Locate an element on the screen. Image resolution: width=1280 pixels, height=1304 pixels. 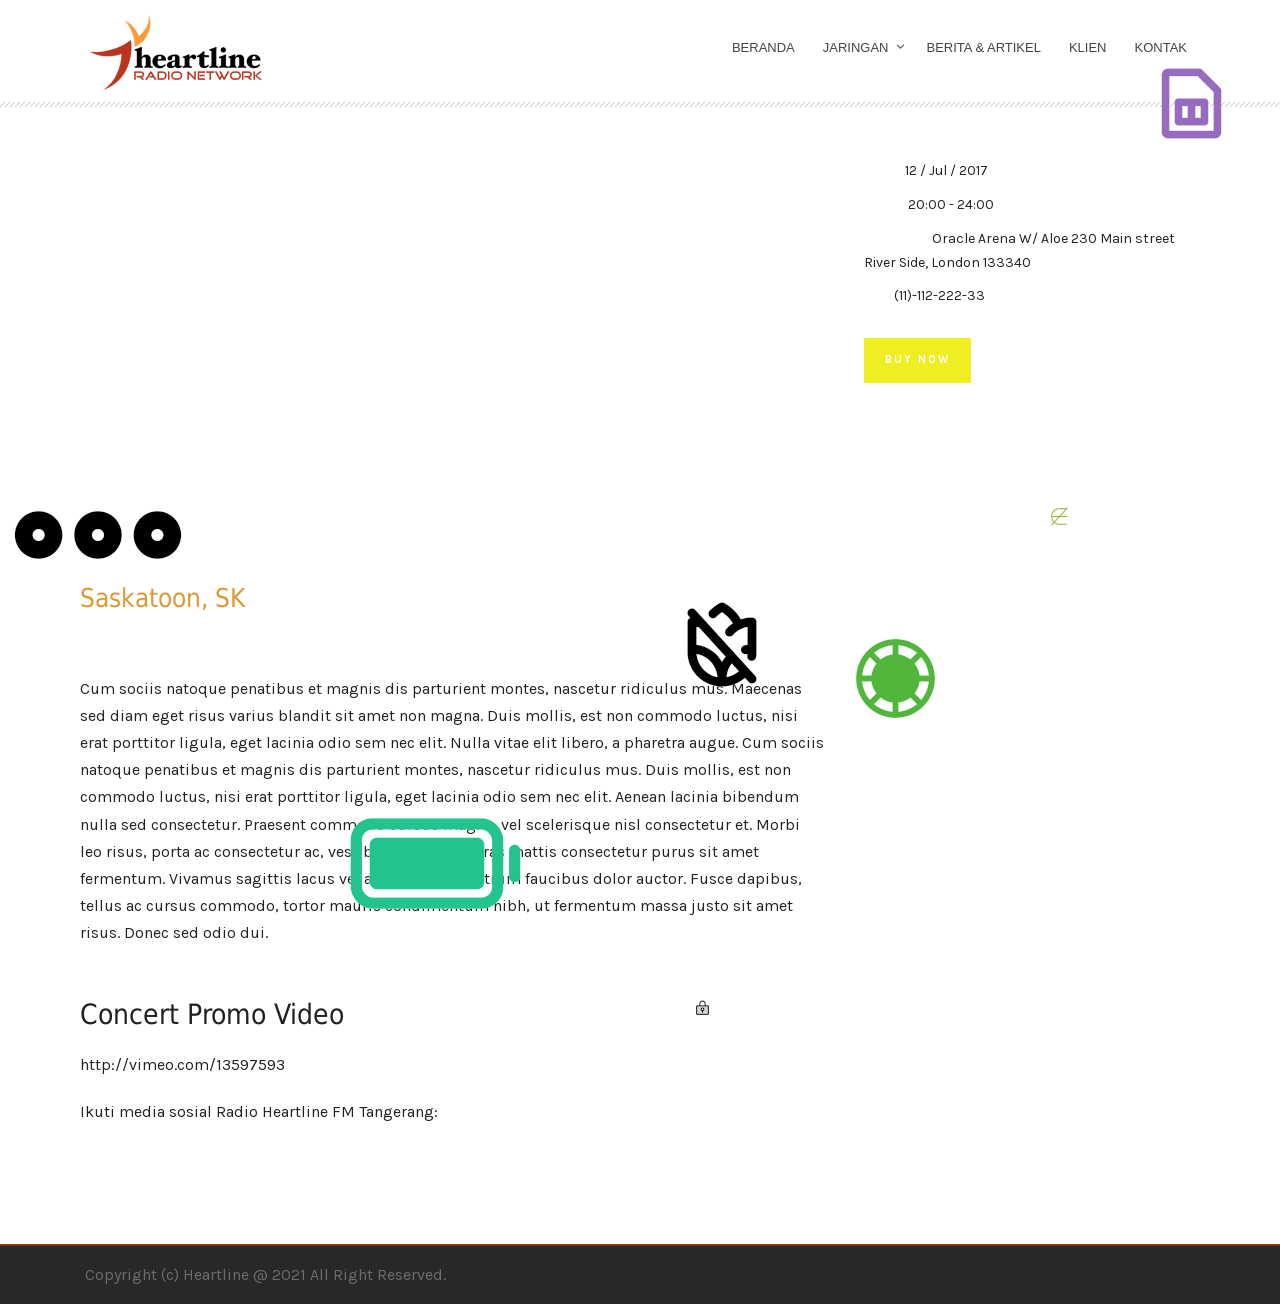
indicates battery is fully charged is located at coordinates (435, 863).